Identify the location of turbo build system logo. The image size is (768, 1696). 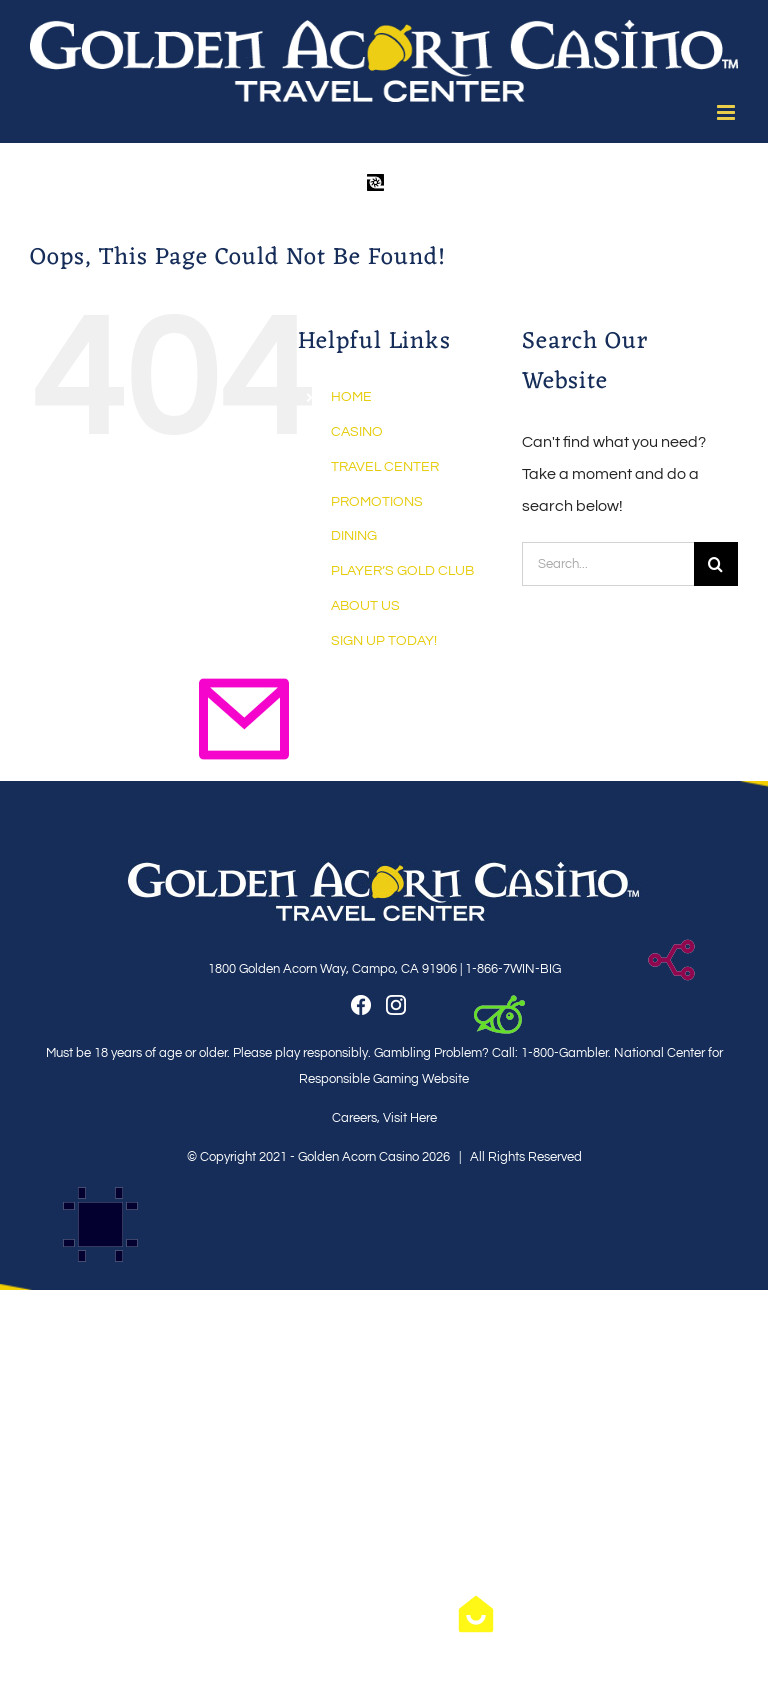
(375, 182).